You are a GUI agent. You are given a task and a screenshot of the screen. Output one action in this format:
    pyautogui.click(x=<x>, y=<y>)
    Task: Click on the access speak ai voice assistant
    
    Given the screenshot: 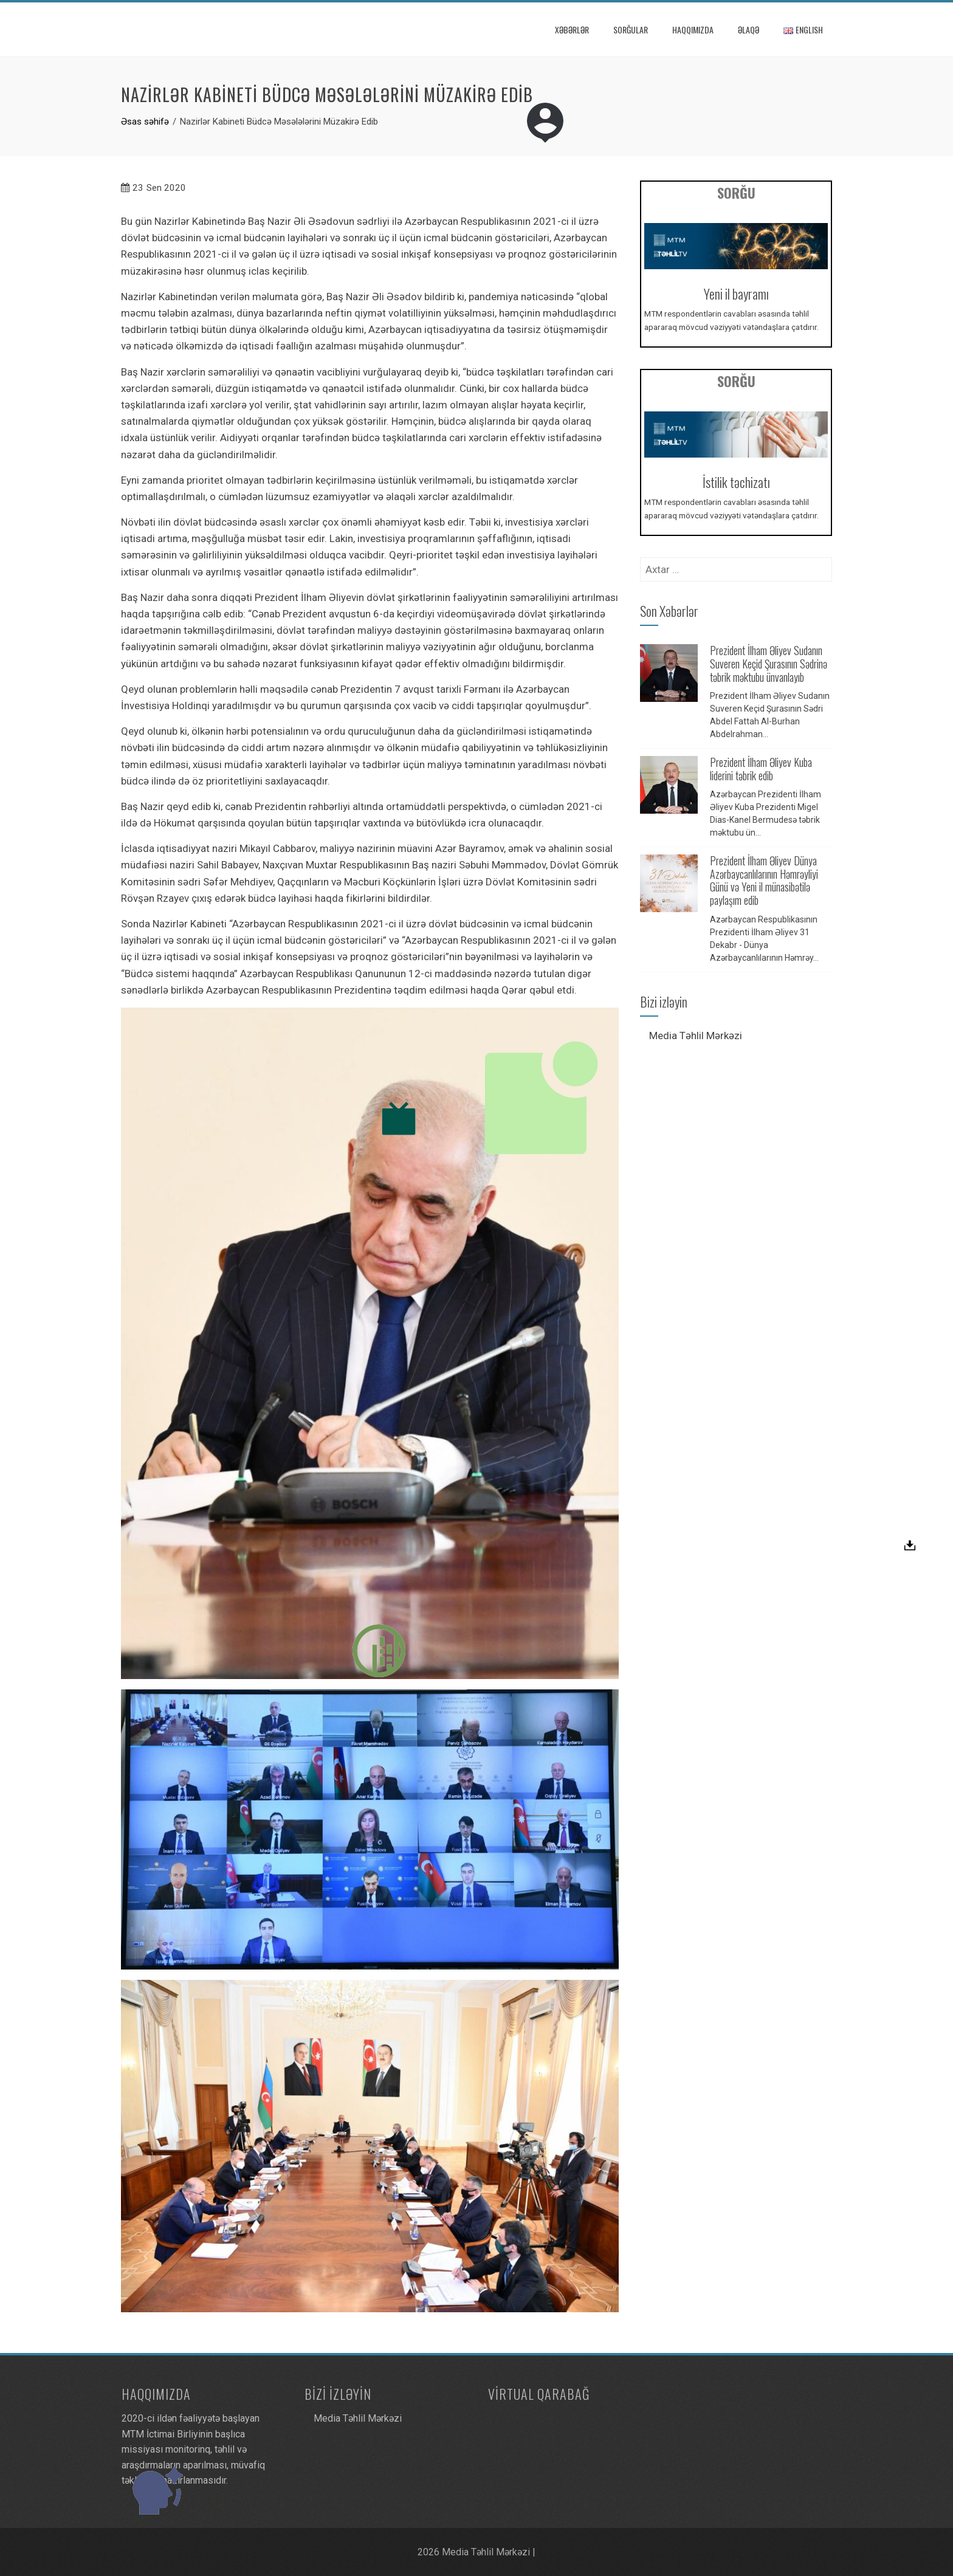 What is the action you would take?
    pyautogui.click(x=157, y=2493)
    